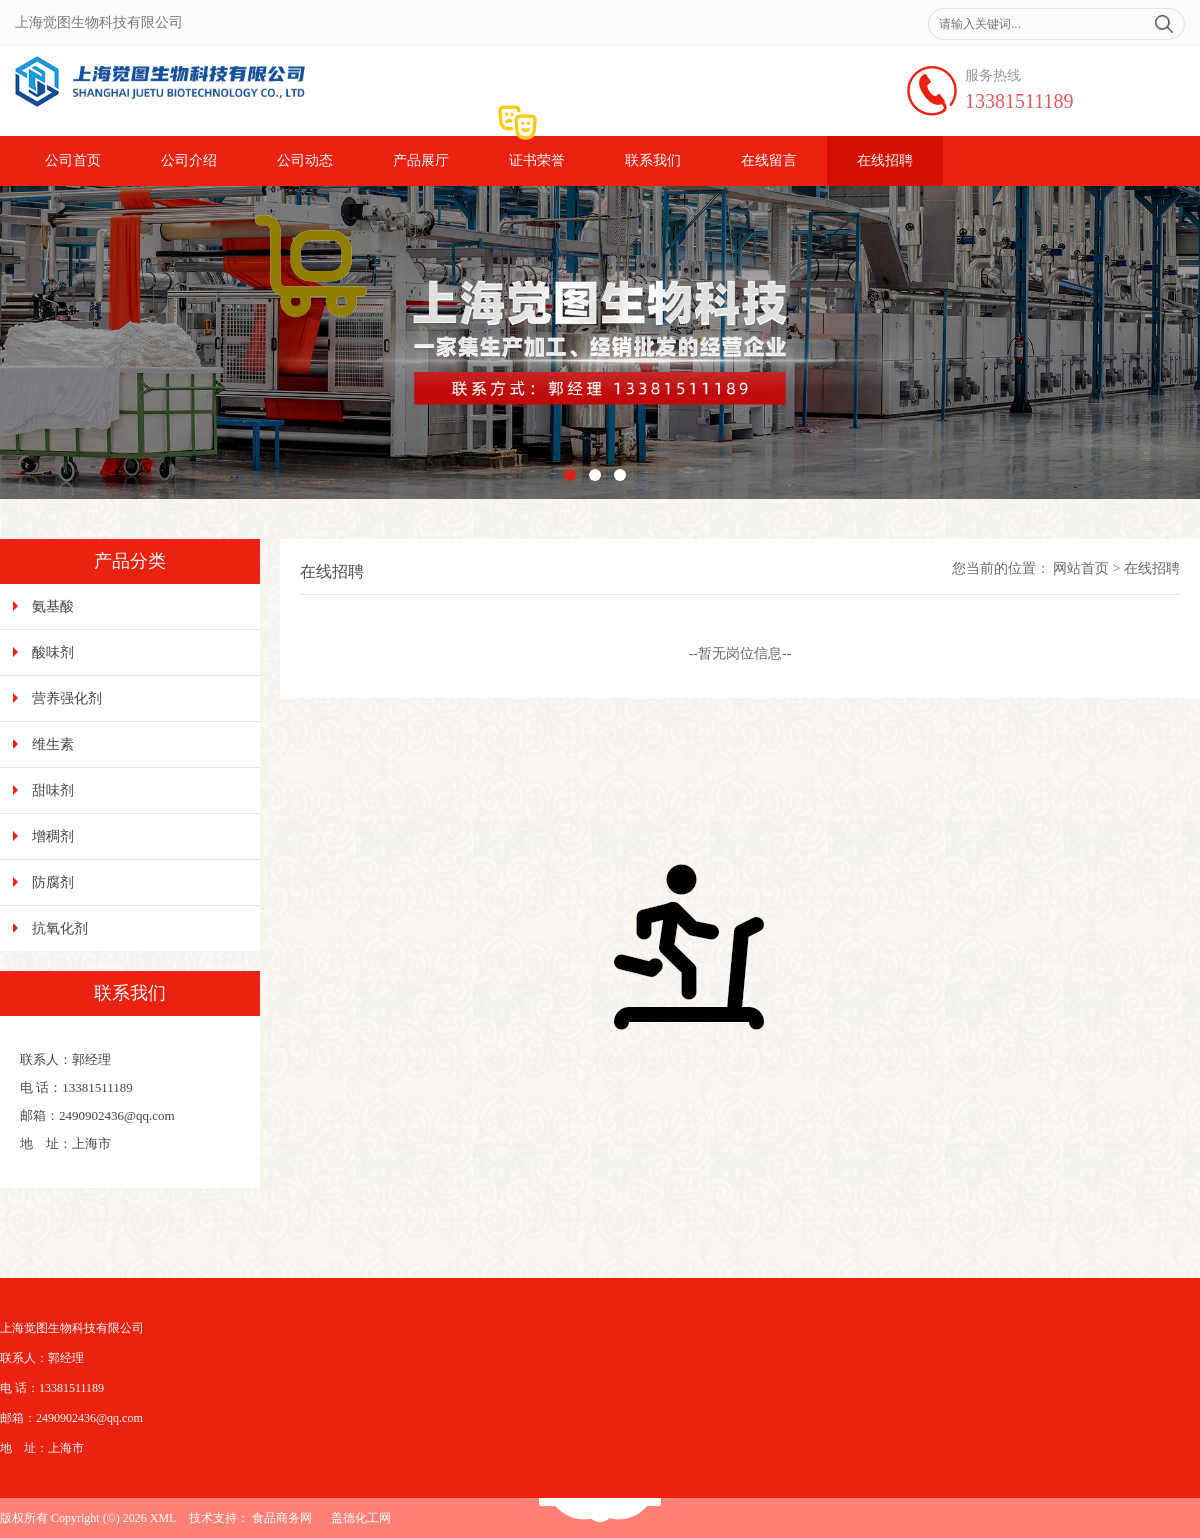 This screenshot has height=1538, width=1200. What do you see at coordinates (689, 947) in the screenshot?
I see `access fitness or workout tracking features` at bounding box center [689, 947].